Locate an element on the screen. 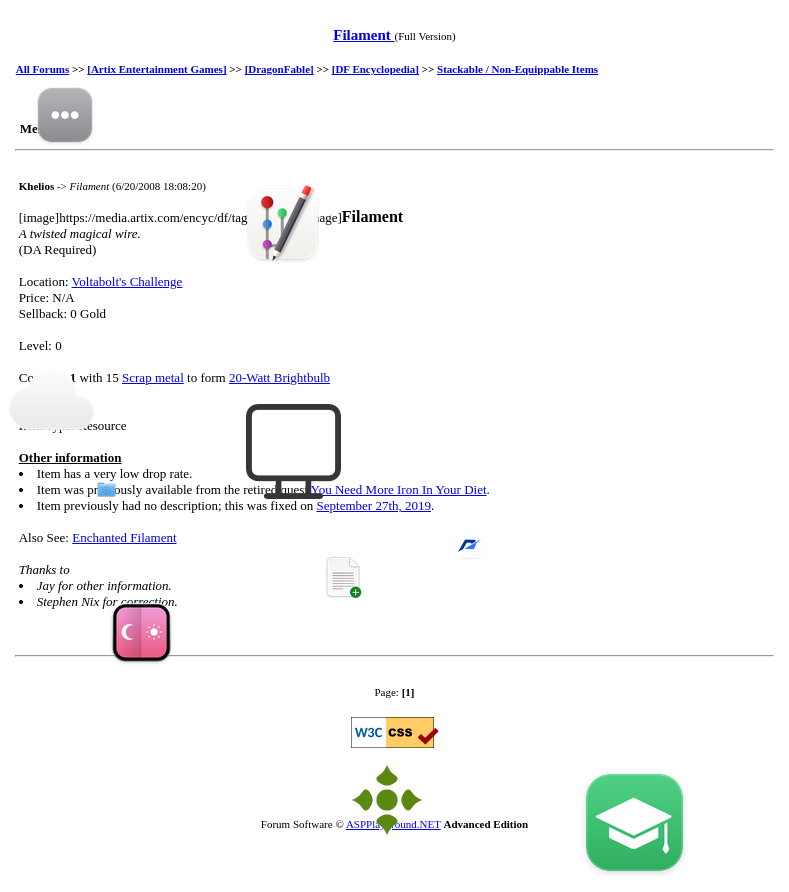 This screenshot has height=892, width=789. create a new document is located at coordinates (343, 577).